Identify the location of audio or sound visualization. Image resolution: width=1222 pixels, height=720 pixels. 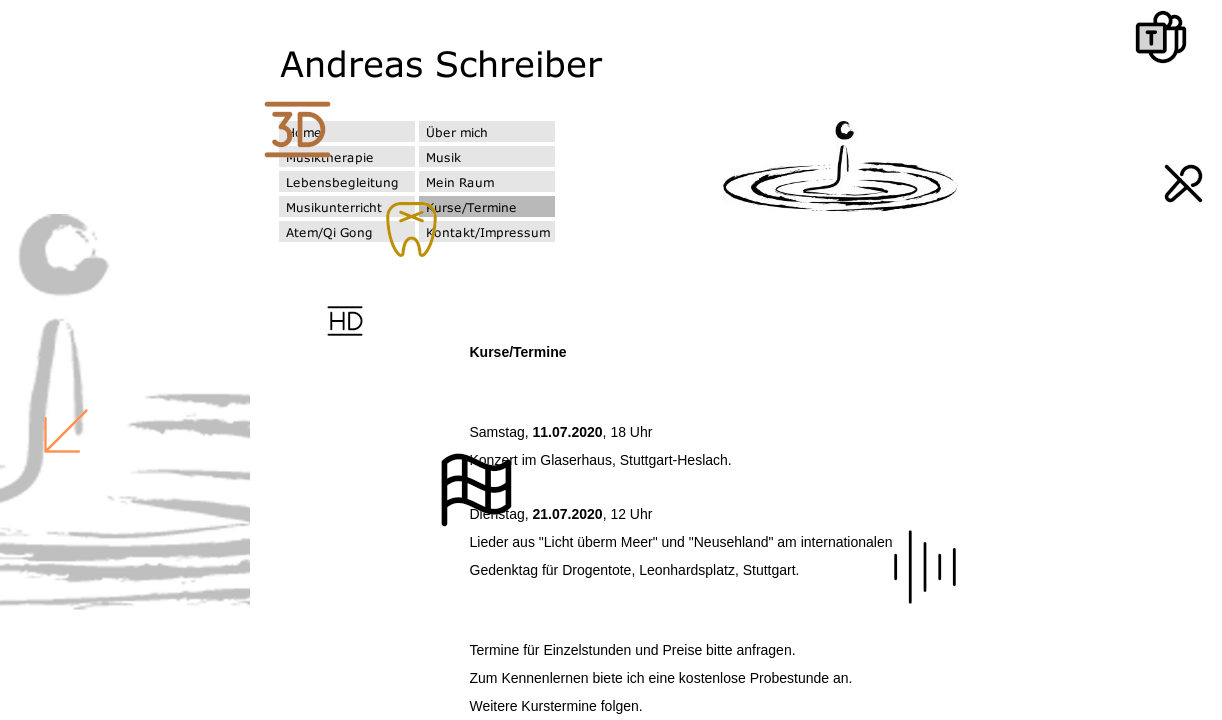
(925, 567).